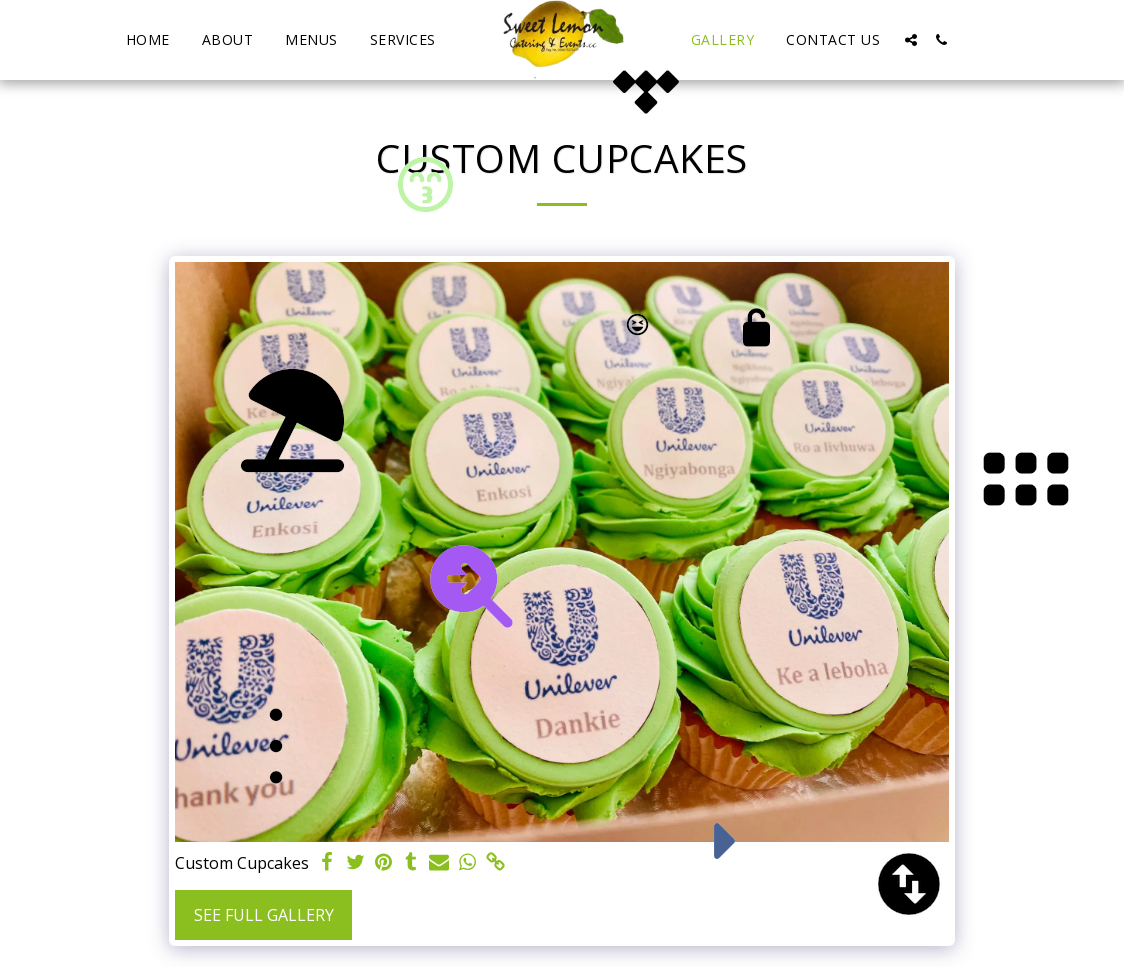  Describe the element at coordinates (471, 586) in the screenshot. I see `search and navigate to result` at that location.